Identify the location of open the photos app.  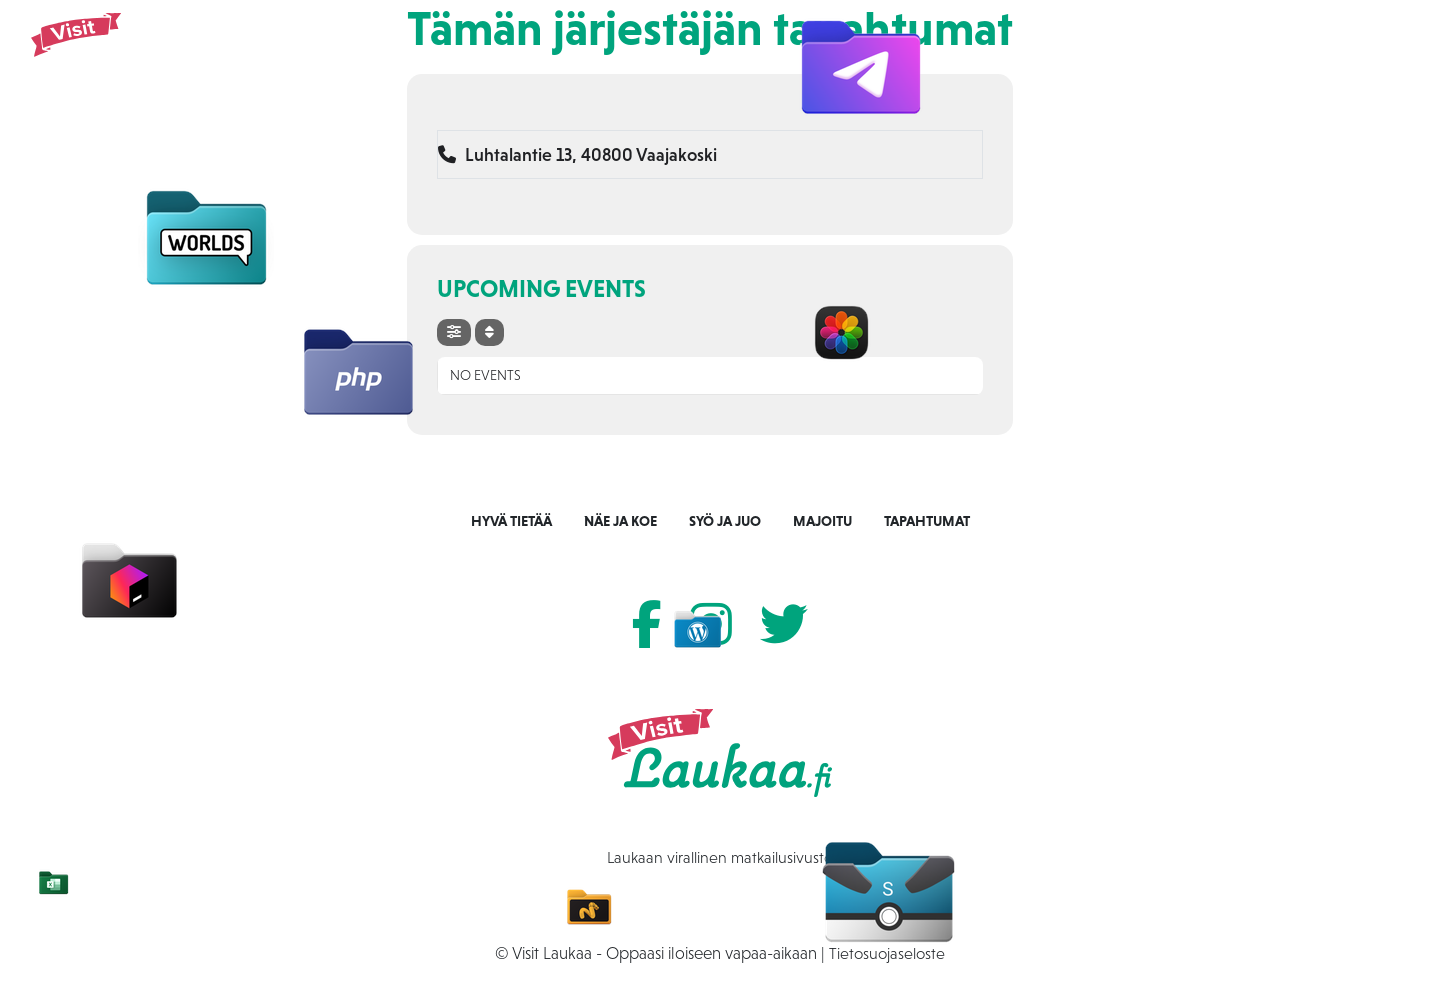
(841, 332).